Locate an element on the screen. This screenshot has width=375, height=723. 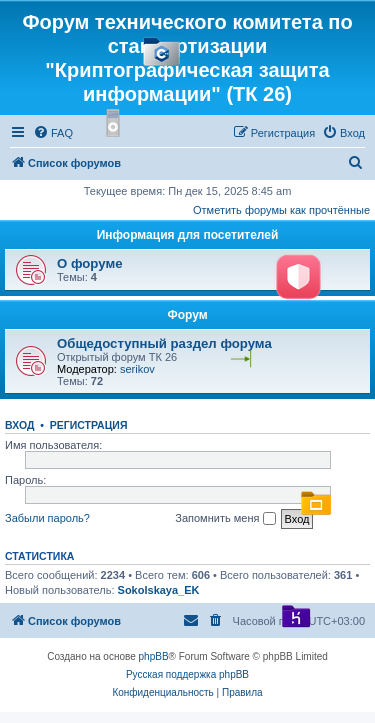
open firewall and security preferences is located at coordinates (298, 277).